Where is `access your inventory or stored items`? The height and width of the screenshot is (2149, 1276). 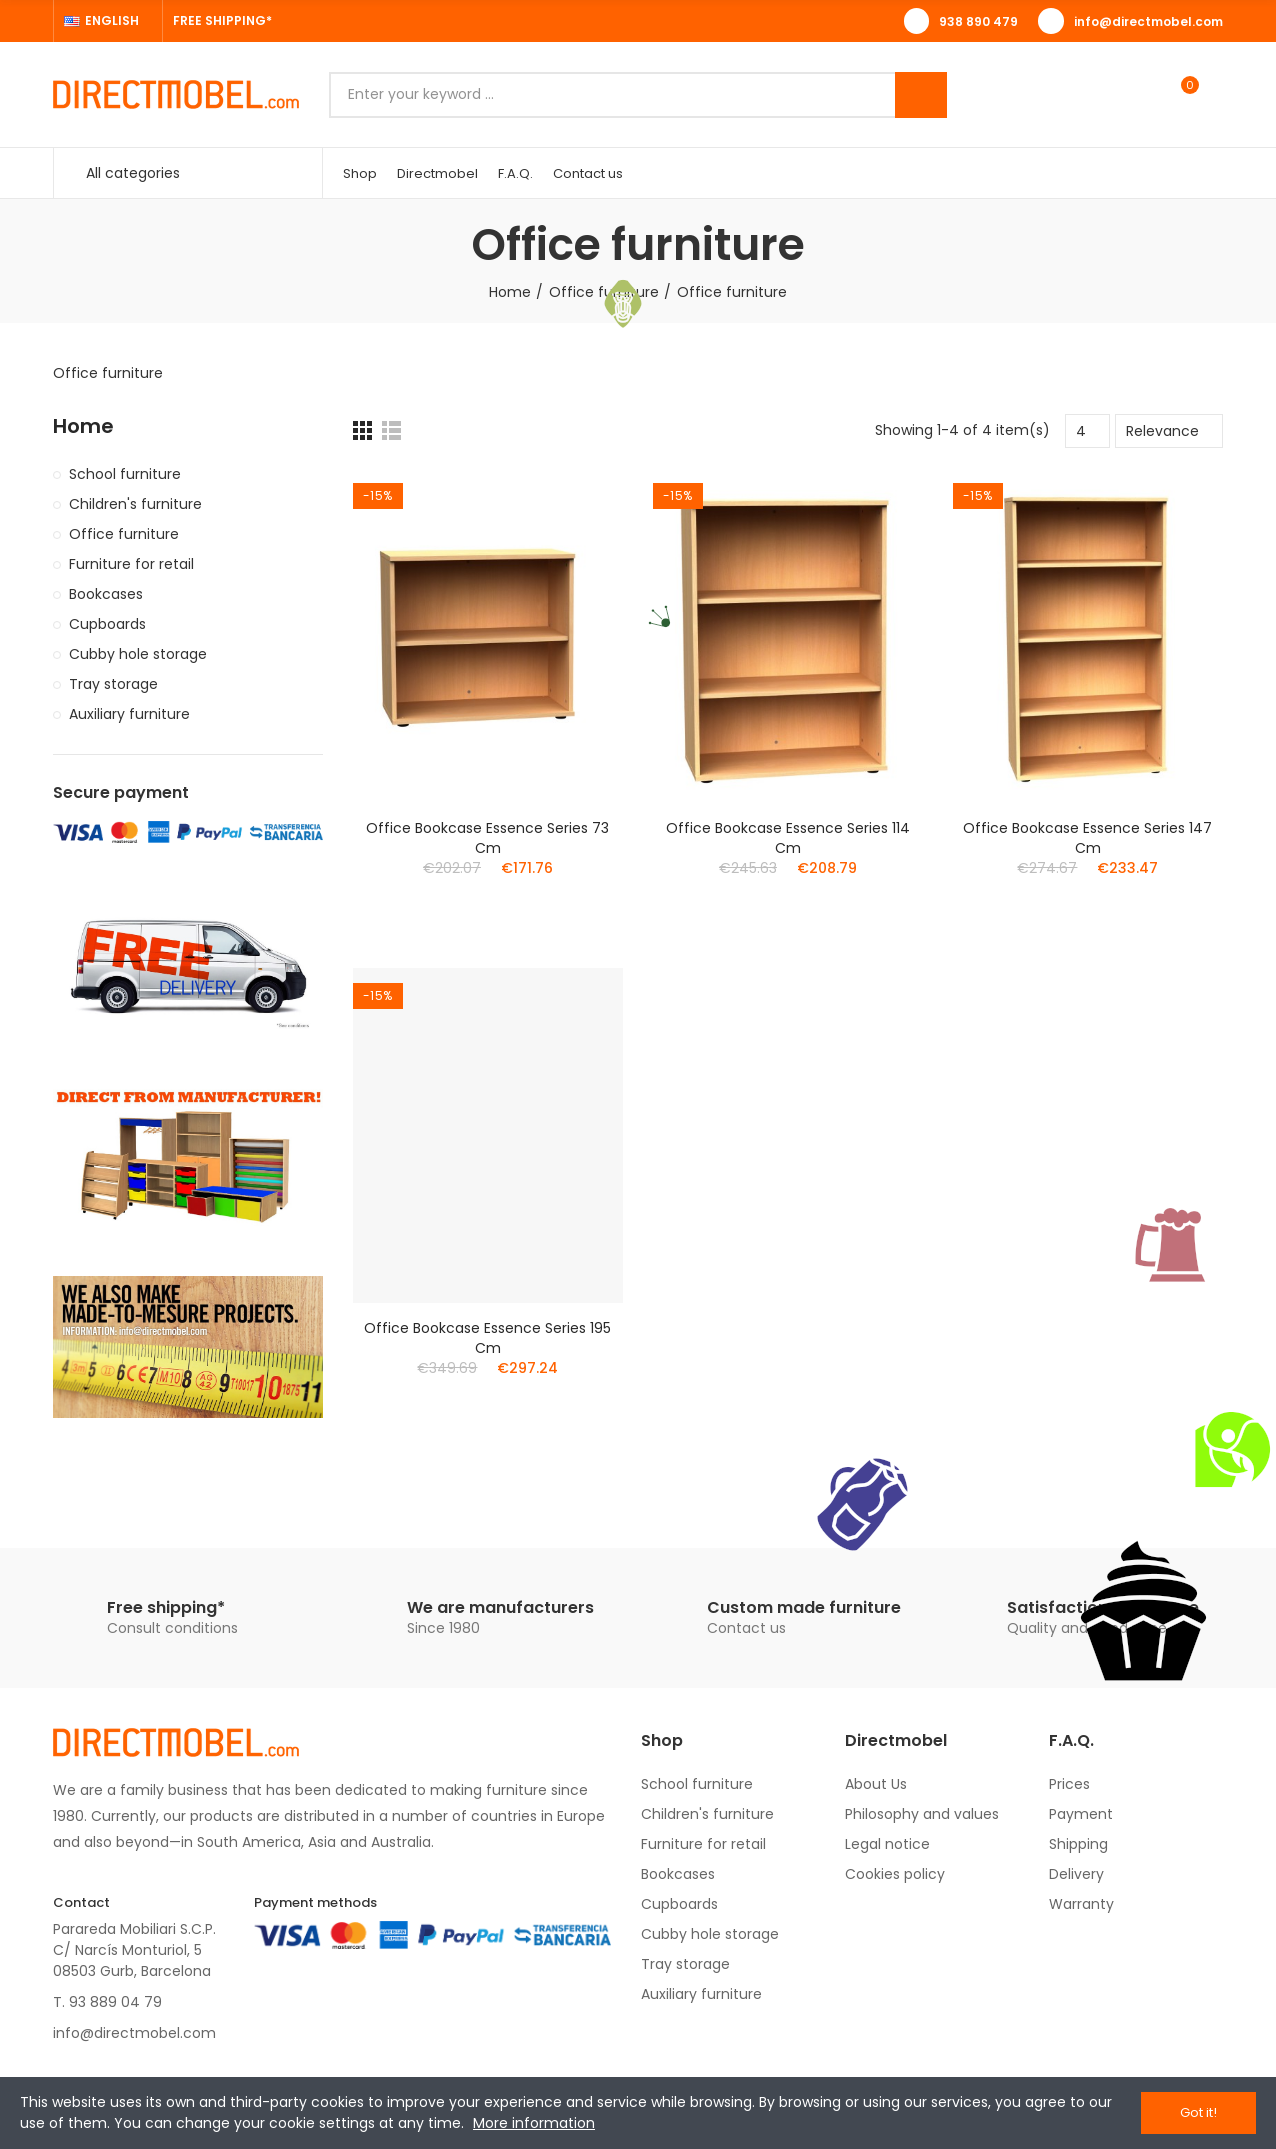 access your inventory or stored items is located at coordinates (862, 1504).